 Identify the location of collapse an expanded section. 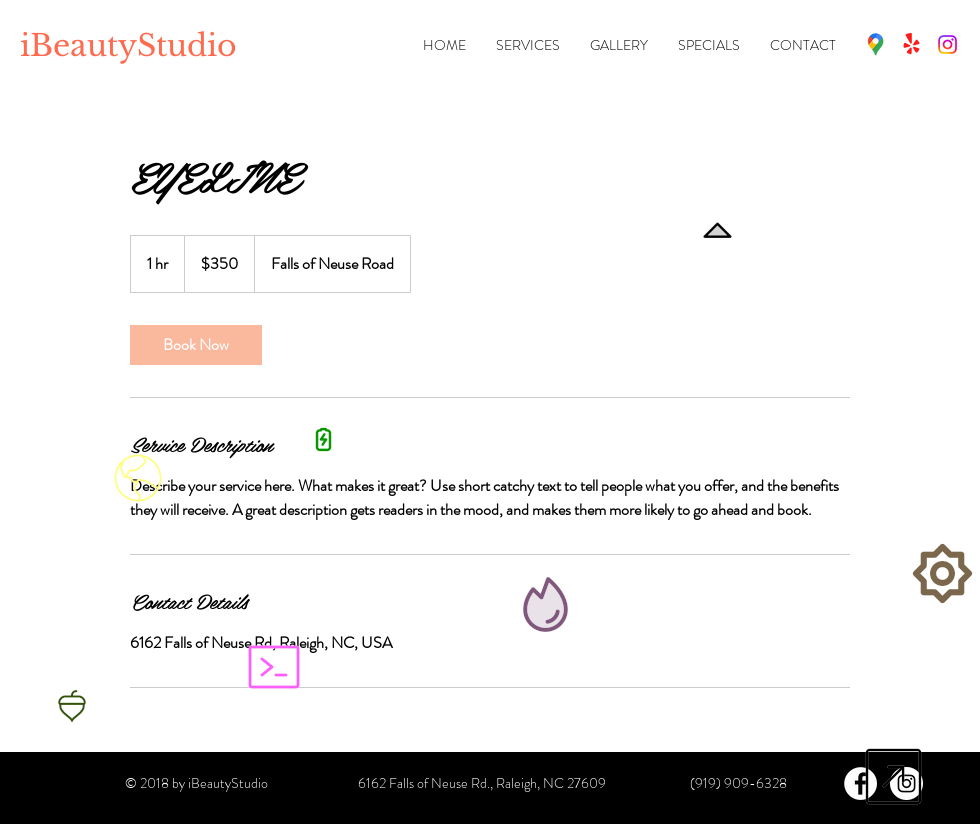
(717, 231).